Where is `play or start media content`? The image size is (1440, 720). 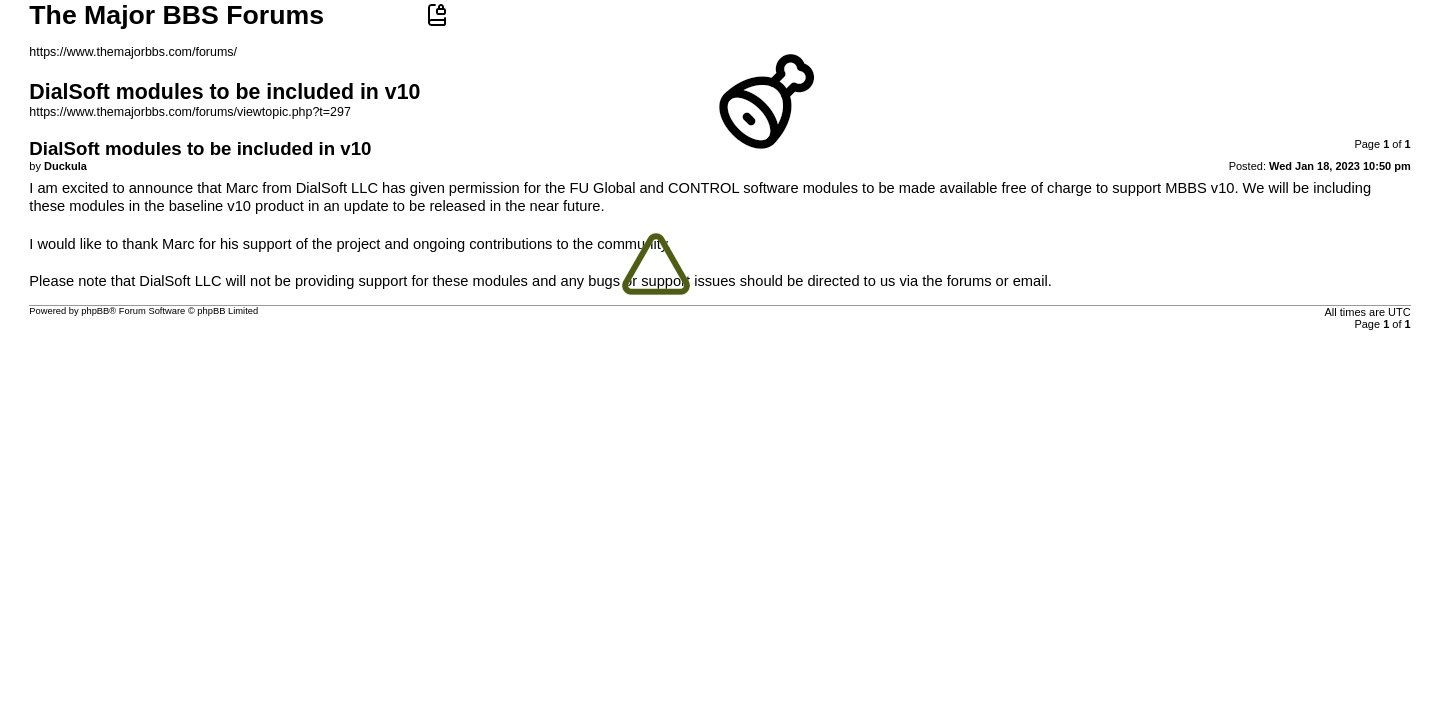 play or start media content is located at coordinates (656, 264).